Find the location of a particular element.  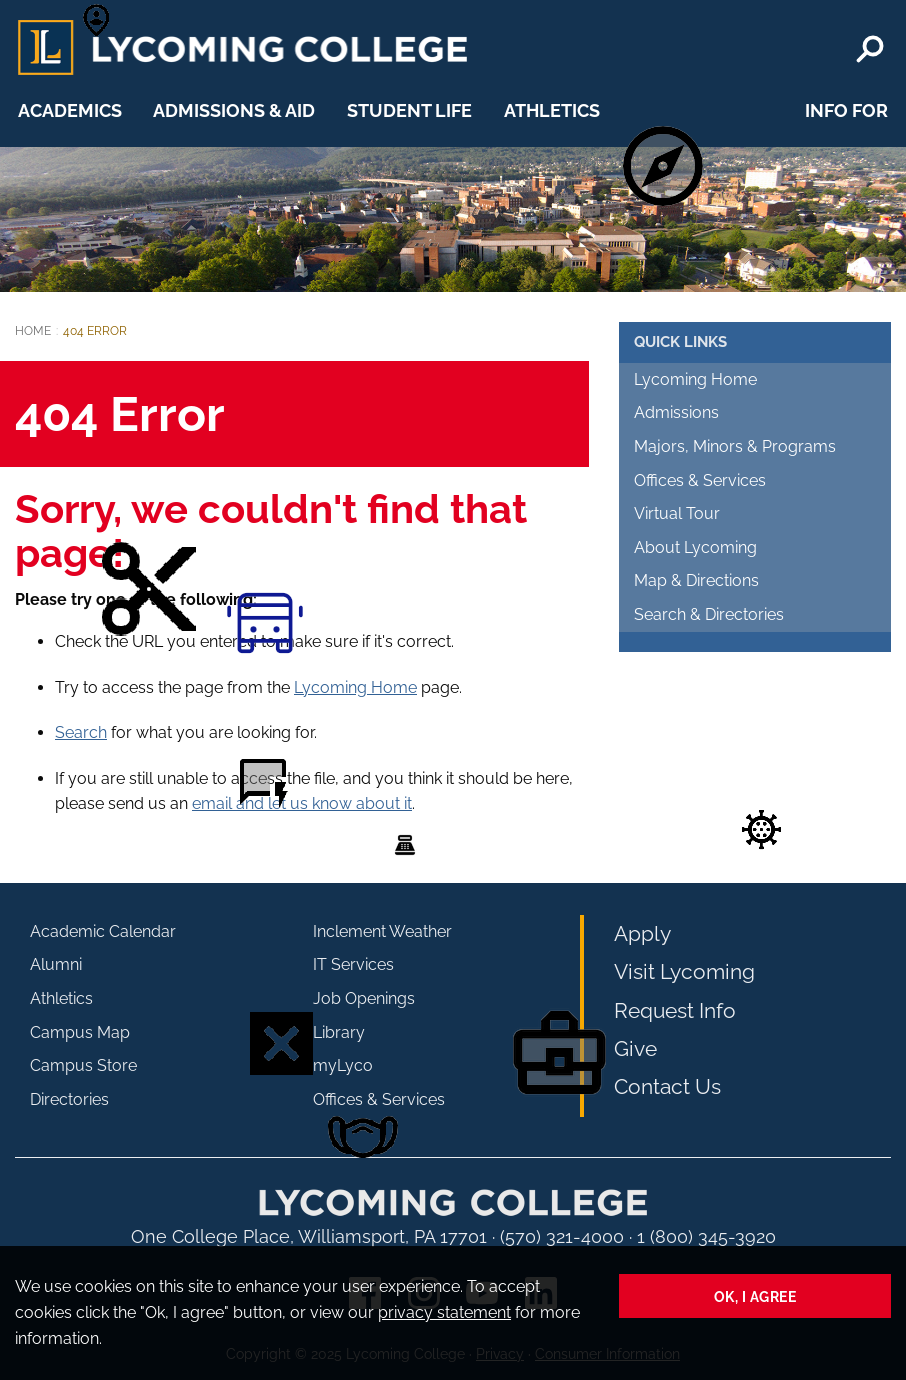

send a quick reply to a message is located at coordinates (263, 782).